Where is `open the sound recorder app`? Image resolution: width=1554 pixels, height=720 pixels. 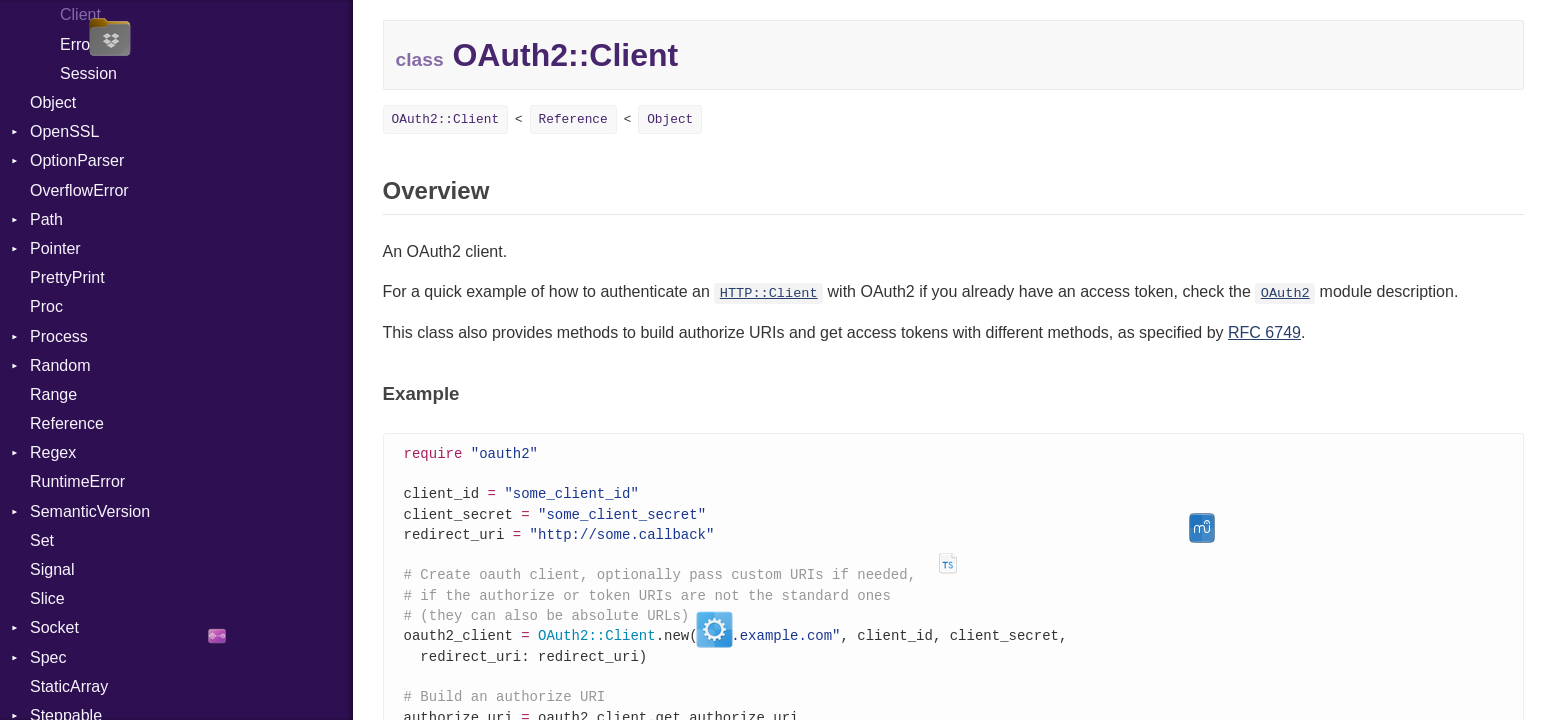 open the sound recorder app is located at coordinates (217, 636).